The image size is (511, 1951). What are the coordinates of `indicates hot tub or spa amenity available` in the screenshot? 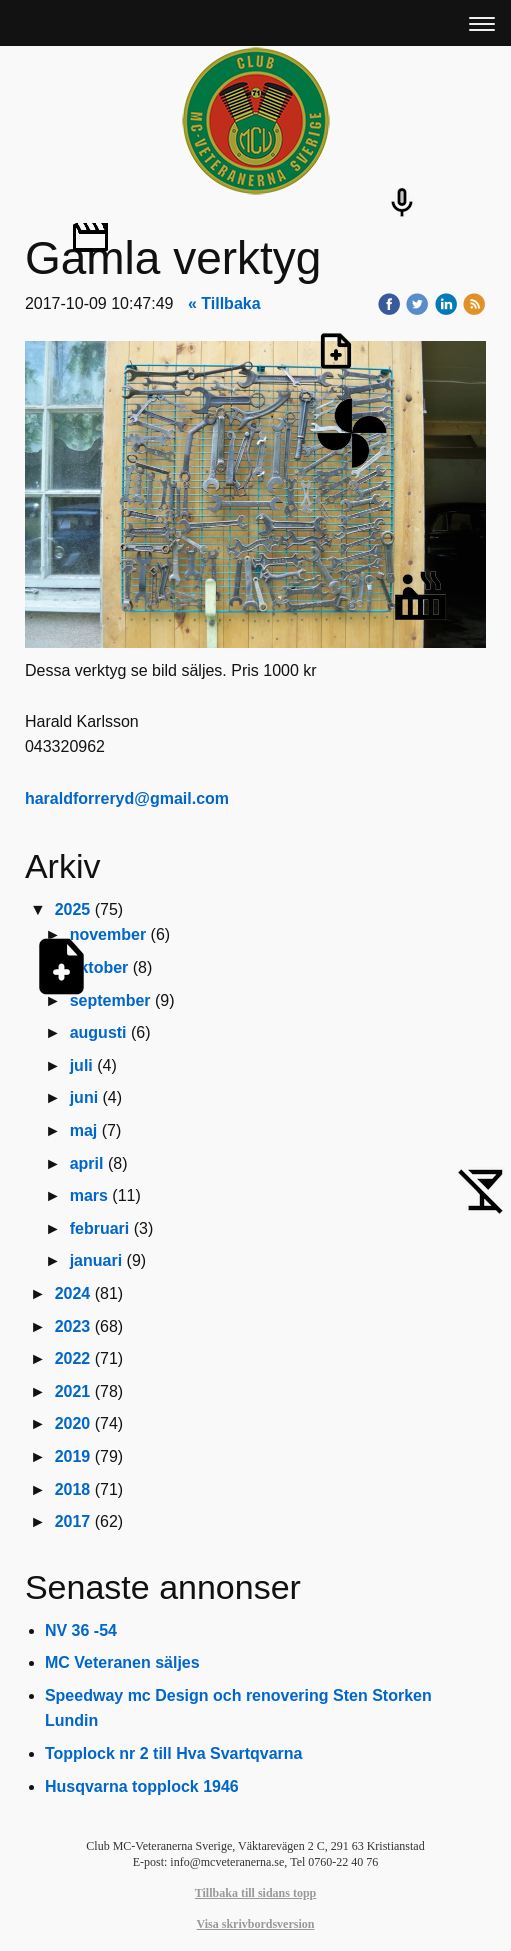 It's located at (420, 594).